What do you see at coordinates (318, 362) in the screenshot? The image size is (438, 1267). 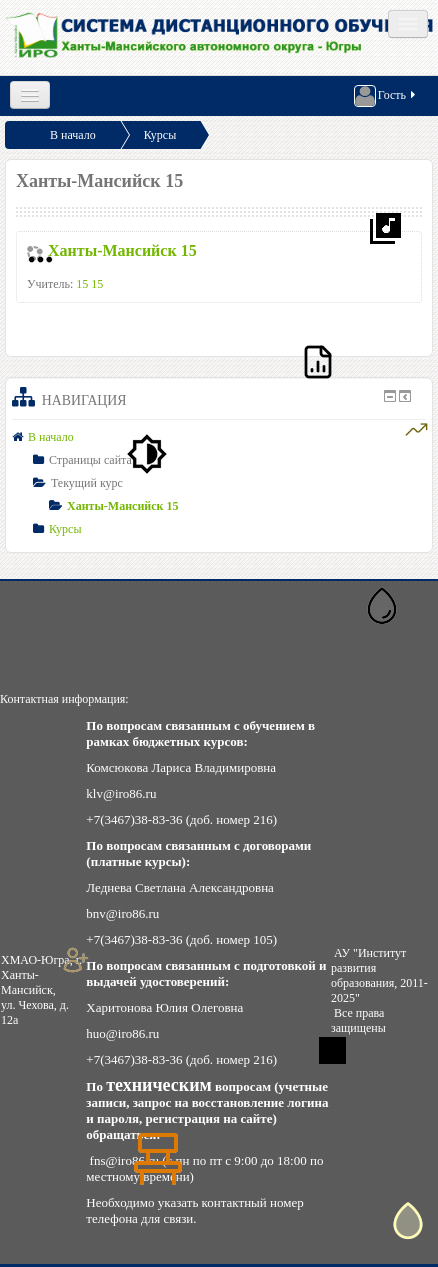 I see `view report or analytics file` at bounding box center [318, 362].